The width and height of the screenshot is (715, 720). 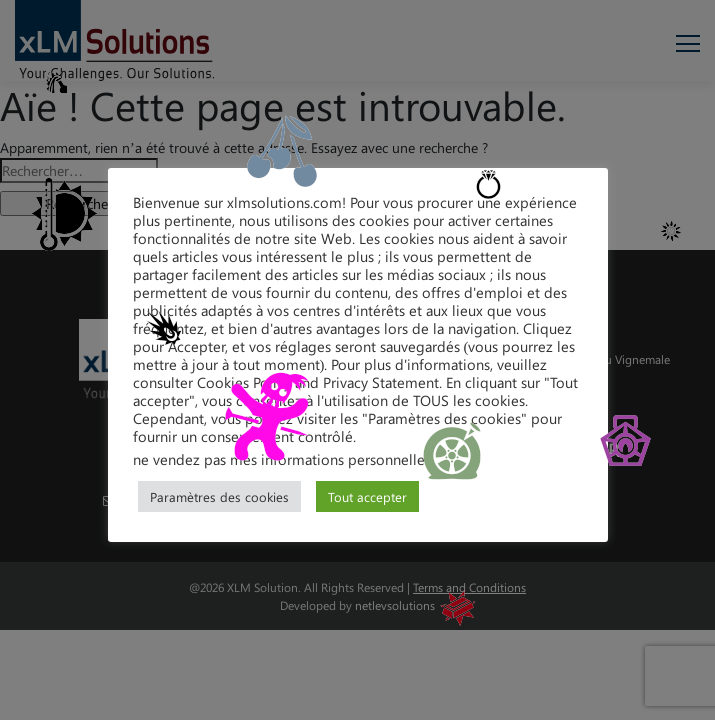 I want to click on view current temperature or weather conditions, so click(x=64, y=213).